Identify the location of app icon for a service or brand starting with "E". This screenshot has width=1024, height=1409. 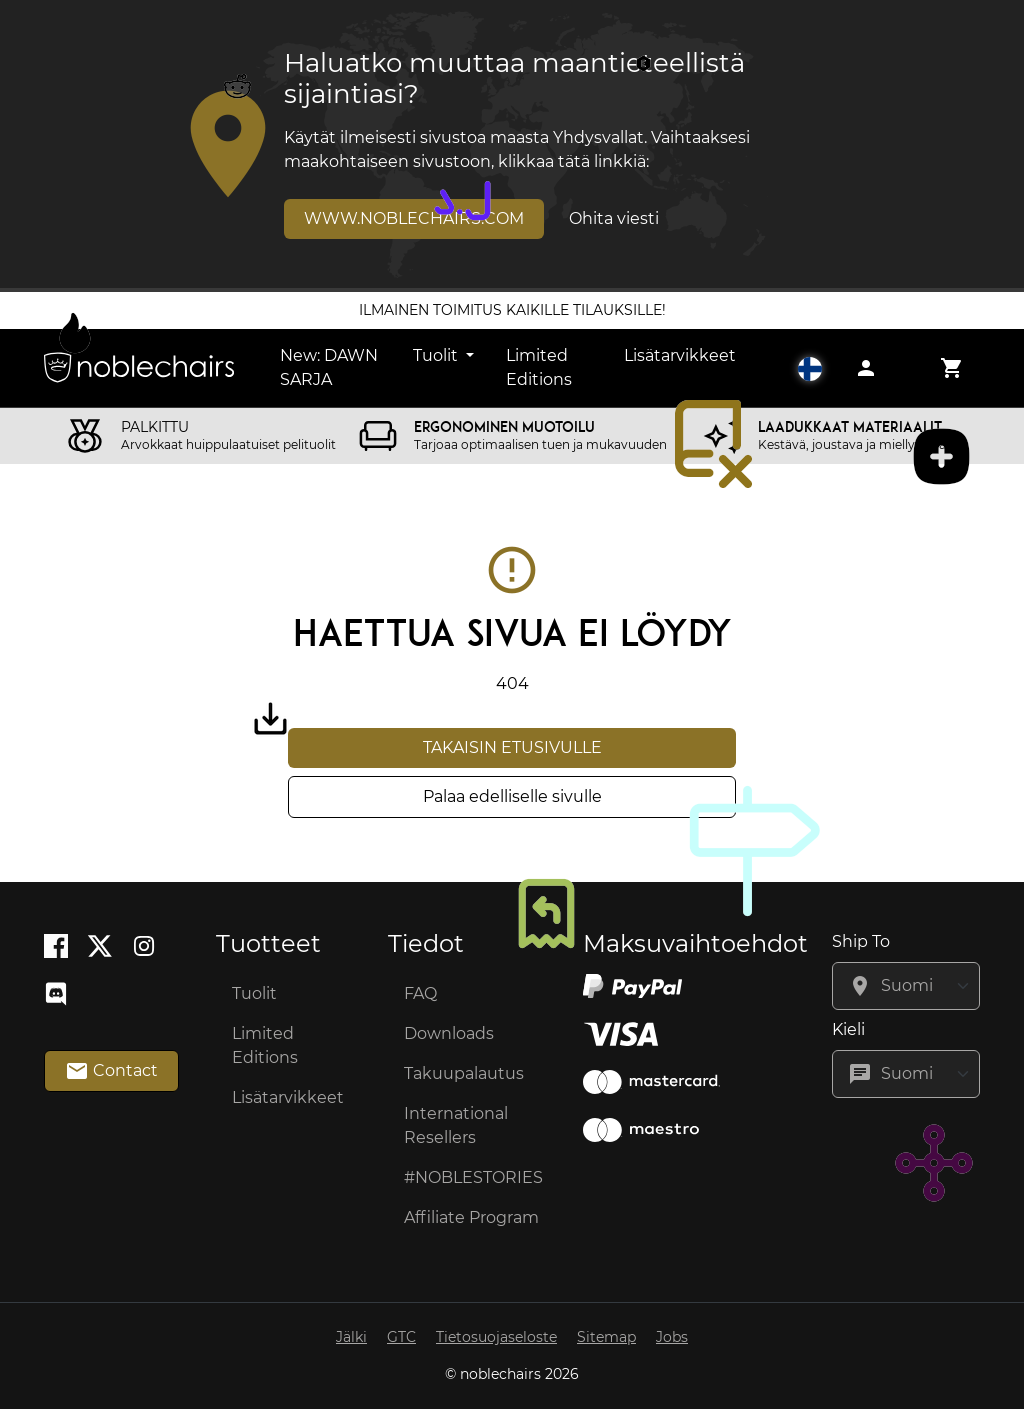
(643, 63).